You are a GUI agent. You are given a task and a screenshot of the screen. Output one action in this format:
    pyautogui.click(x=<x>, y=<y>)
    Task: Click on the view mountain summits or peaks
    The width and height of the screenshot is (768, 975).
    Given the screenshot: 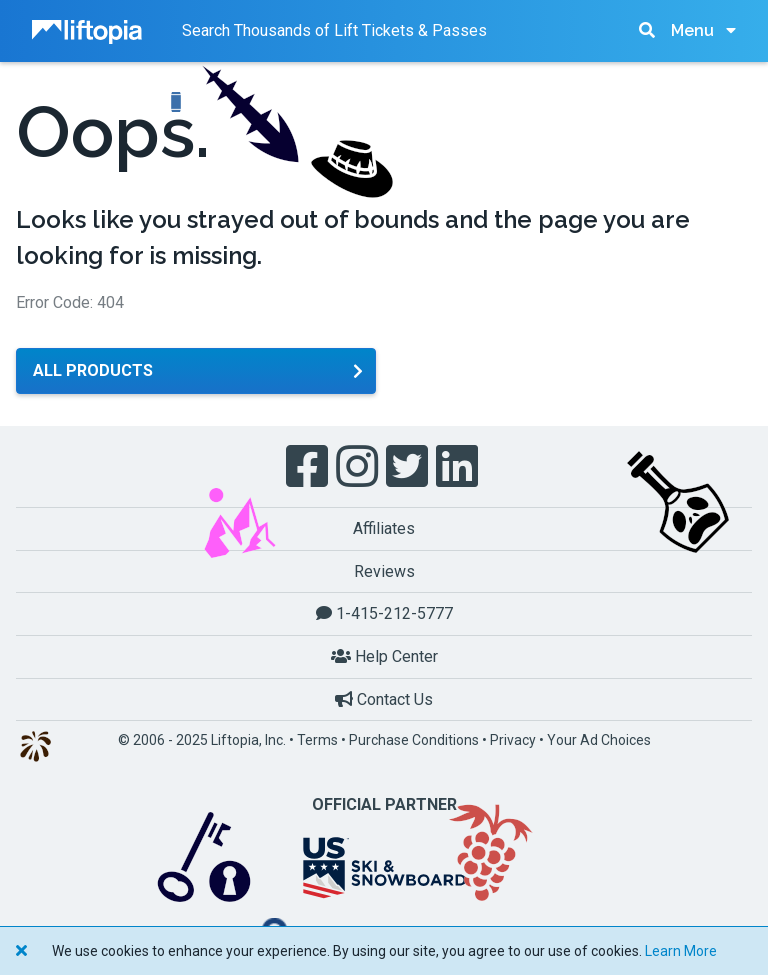 What is the action you would take?
    pyautogui.click(x=240, y=523)
    